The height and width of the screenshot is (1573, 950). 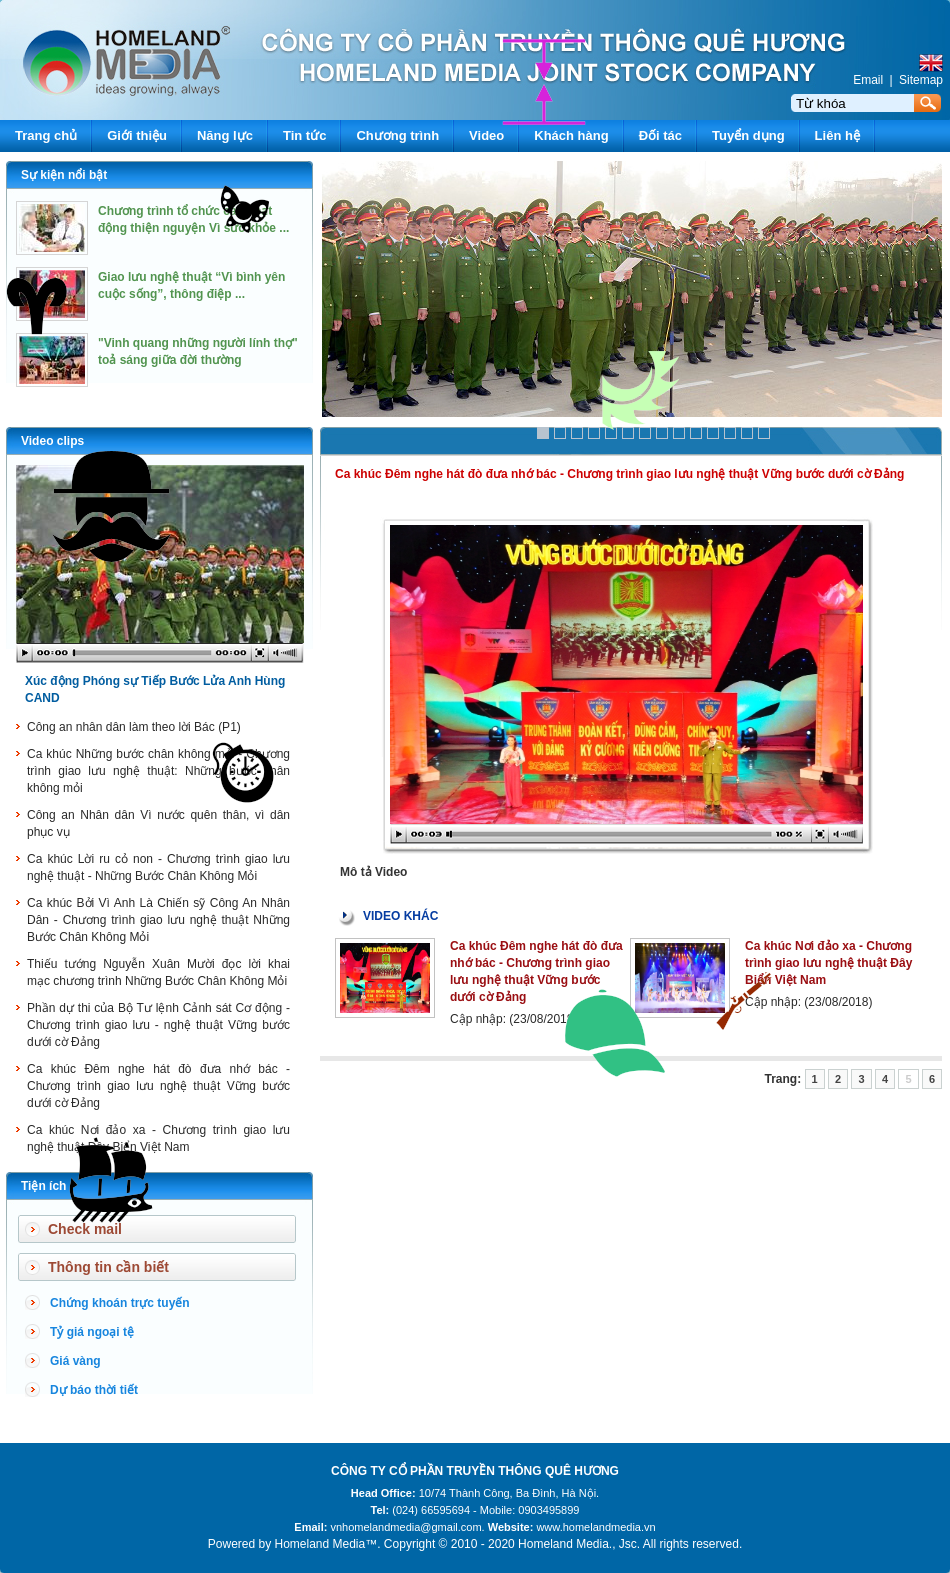 What do you see at coordinates (544, 82) in the screenshot?
I see `join a game or session` at bounding box center [544, 82].